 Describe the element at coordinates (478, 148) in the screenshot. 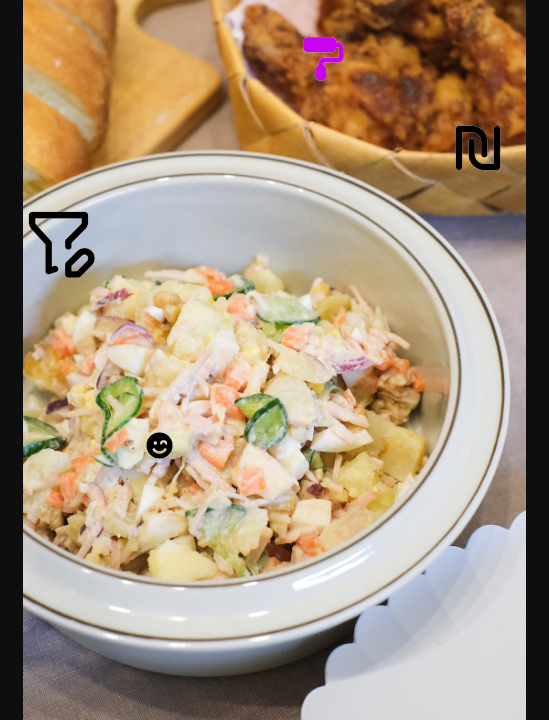

I see `view prices in Israeli shekels` at that location.